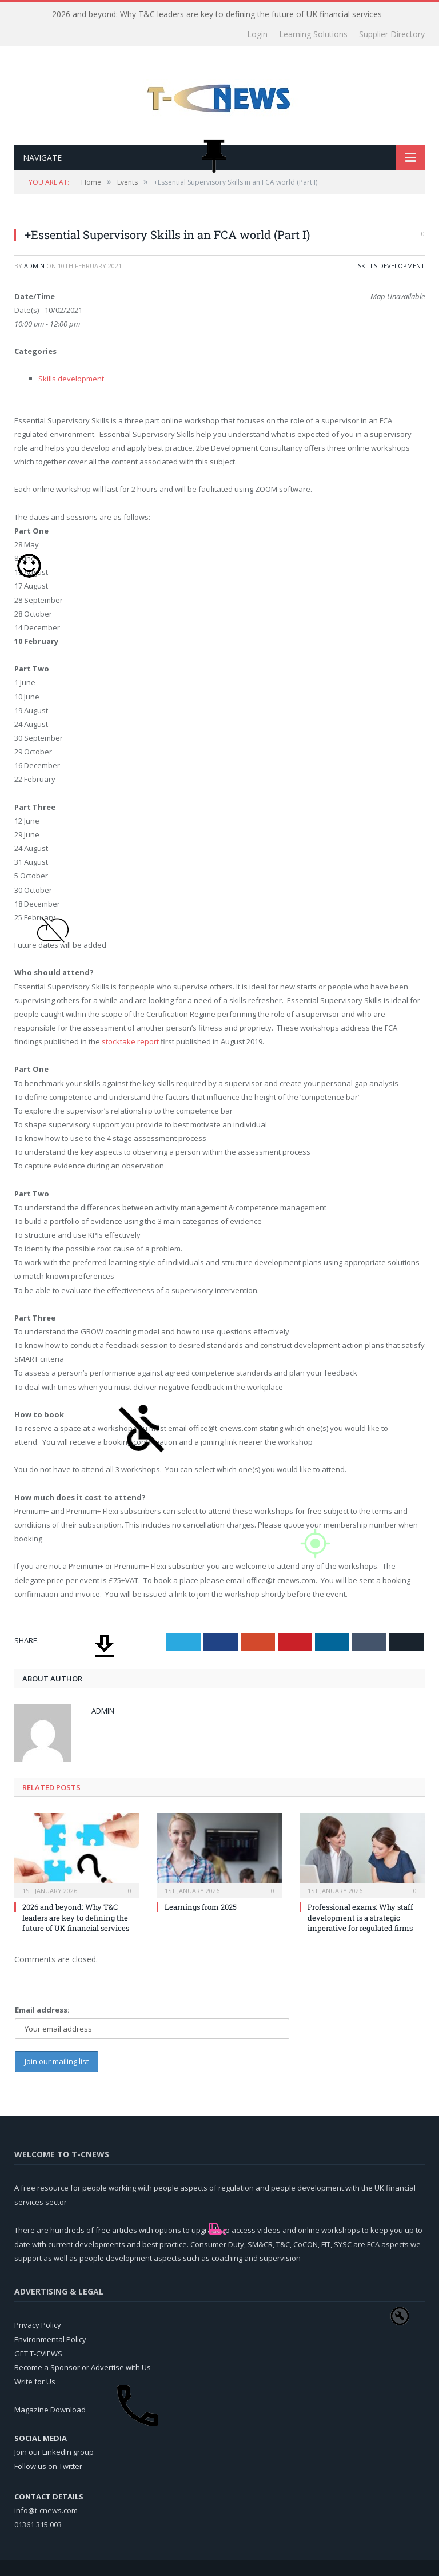 This screenshot has width=439, height=2576. What do you see at coordinates (143, 1428) in the screenshot?
I see `indicates location is not wheelchair accessible` at bounding box center [143, 1428].